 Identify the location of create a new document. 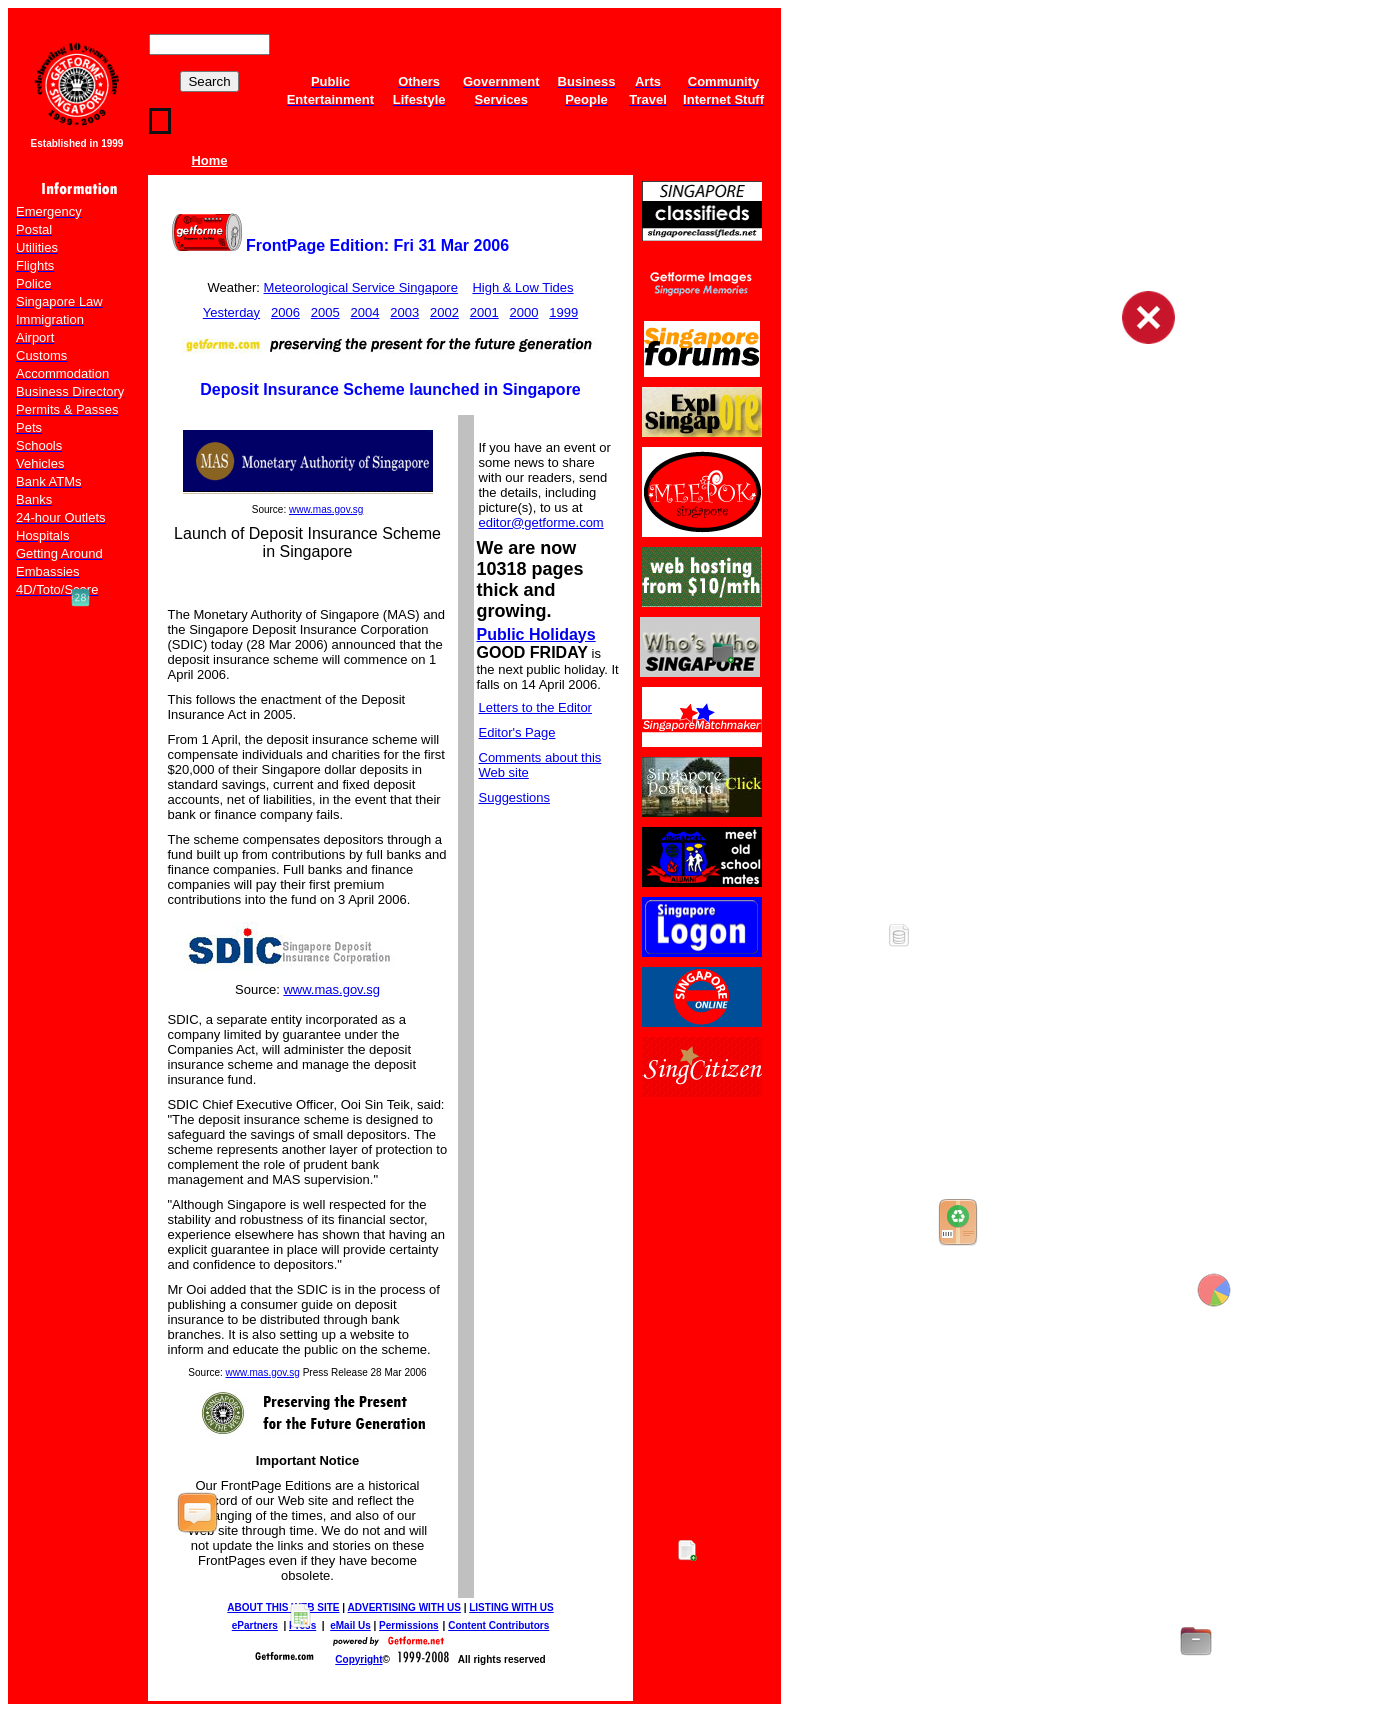
(687, 1550).